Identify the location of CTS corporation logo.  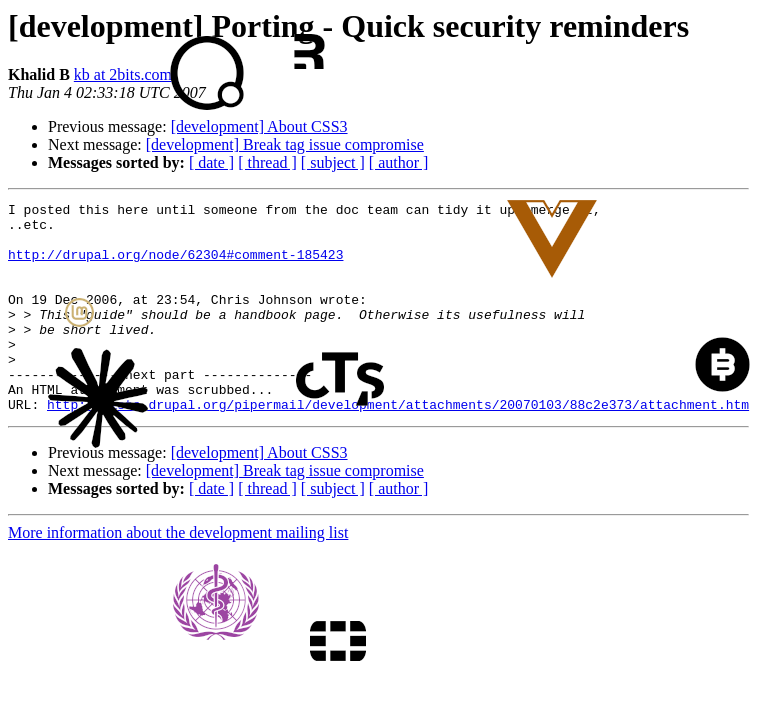
(340, 379).